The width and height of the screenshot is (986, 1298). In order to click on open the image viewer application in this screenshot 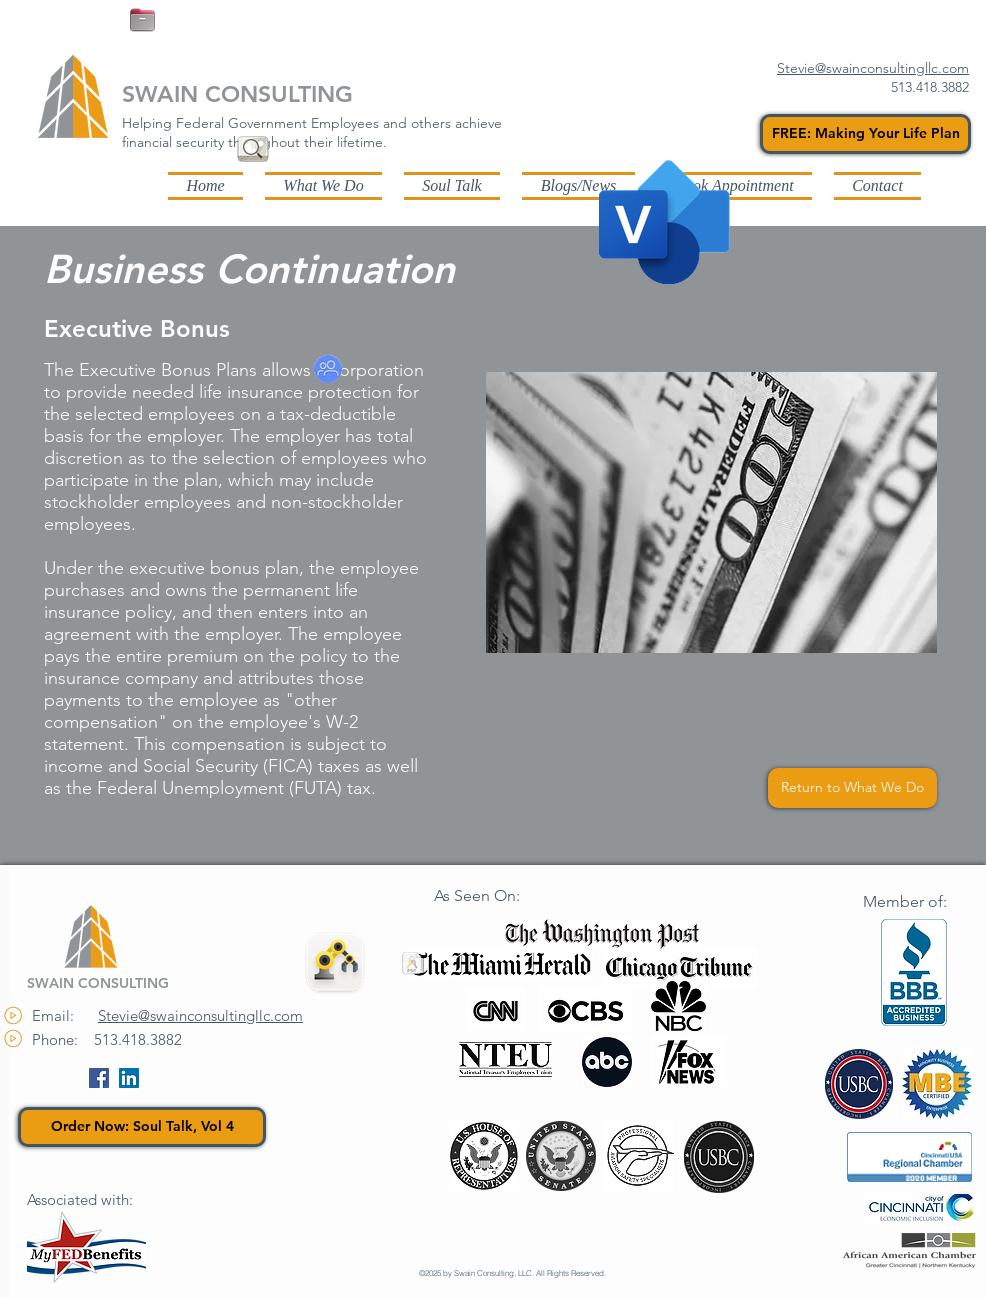, I will do `click(253, 149)`.